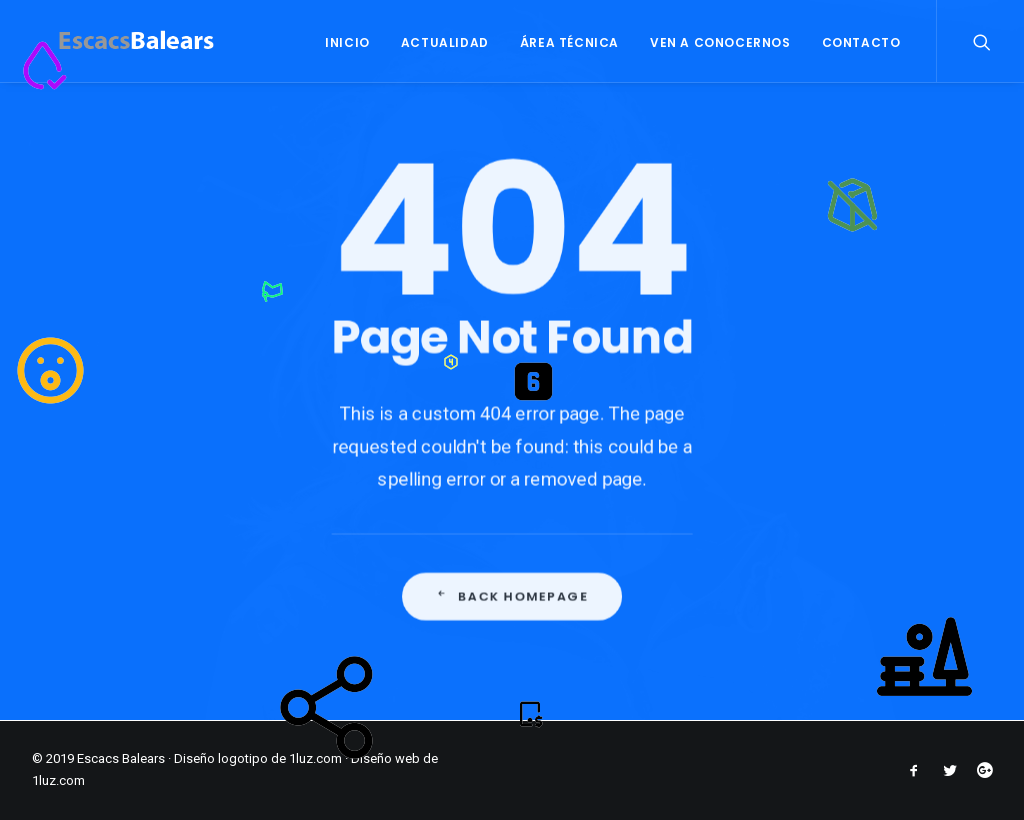  I want to click on water quality verified or safe, so click(42, 65).